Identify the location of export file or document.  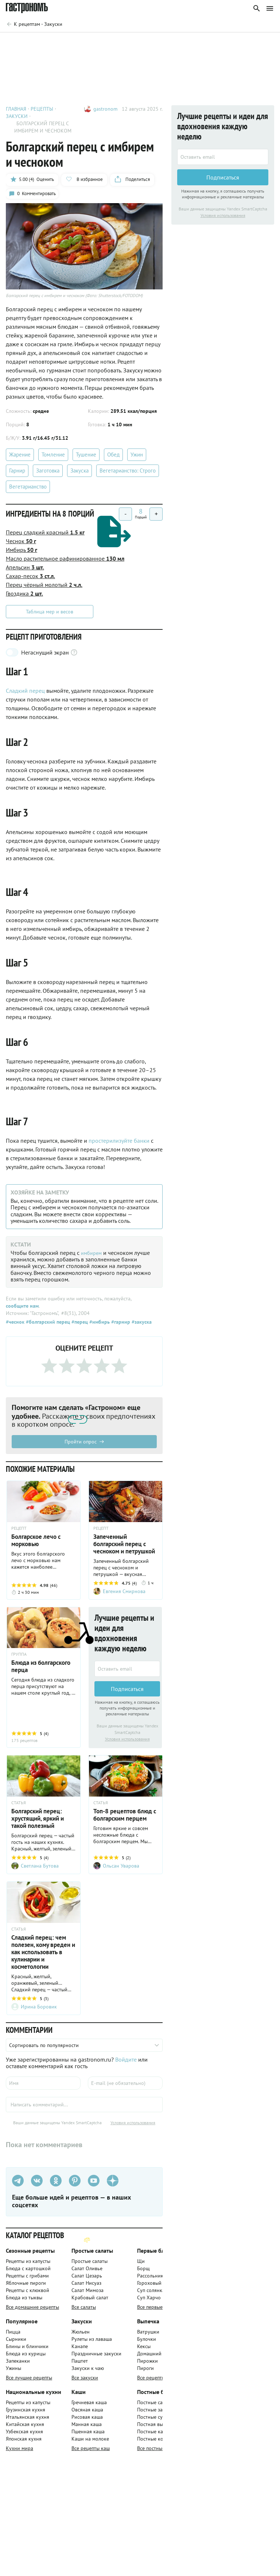
(113, 532).